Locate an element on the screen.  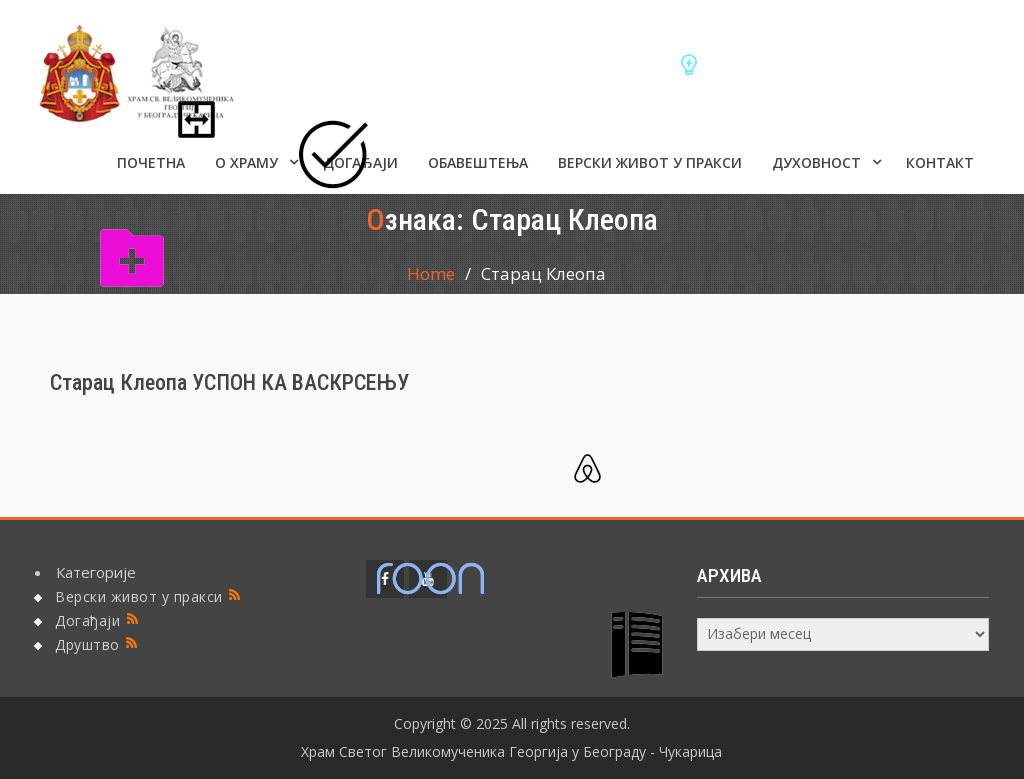
access Read the Docs documentation platform is located at coordinates (637, 645).